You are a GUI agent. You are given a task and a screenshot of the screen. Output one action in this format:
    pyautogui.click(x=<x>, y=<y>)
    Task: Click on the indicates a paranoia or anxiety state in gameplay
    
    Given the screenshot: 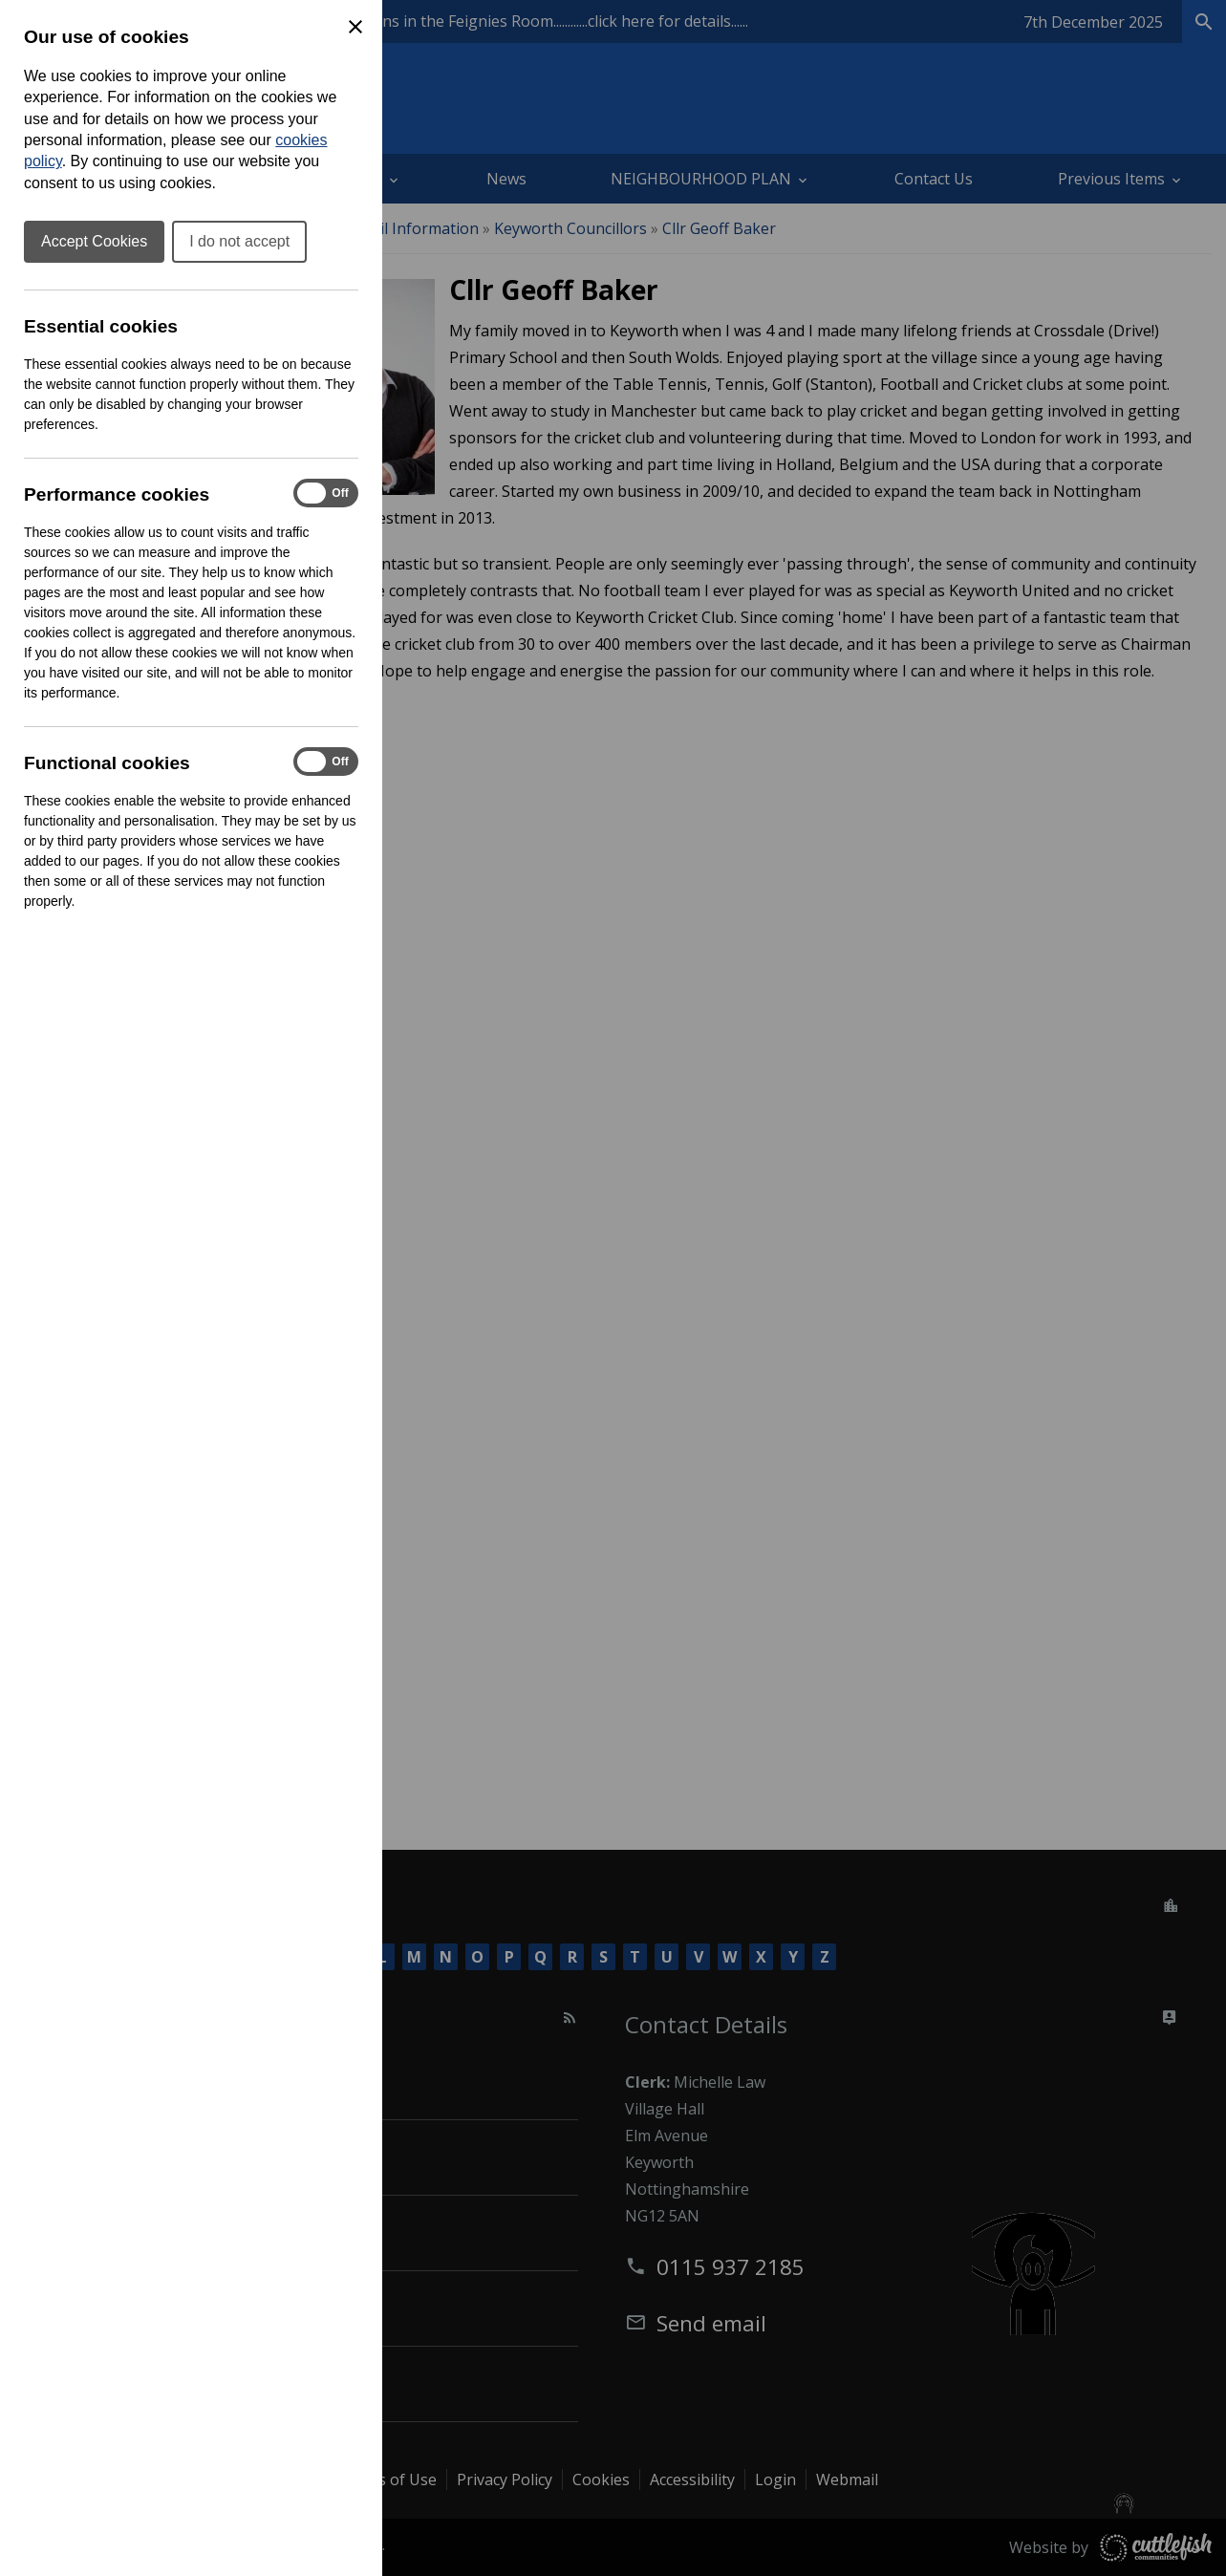 What is the action you would take?
    pyautogui.click(x=1033, y=2274)
    